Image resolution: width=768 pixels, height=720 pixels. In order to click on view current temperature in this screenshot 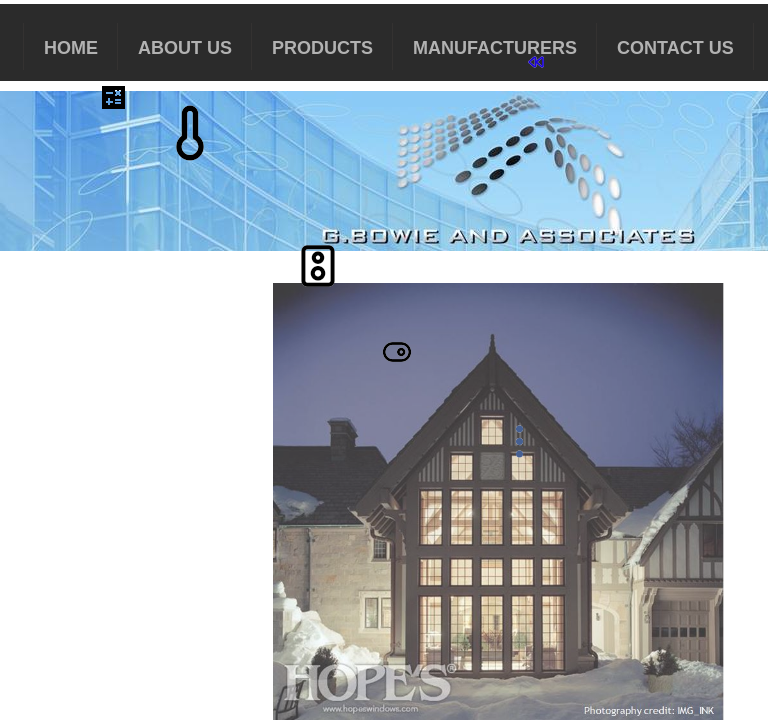, I will do `click(190, 133)`.